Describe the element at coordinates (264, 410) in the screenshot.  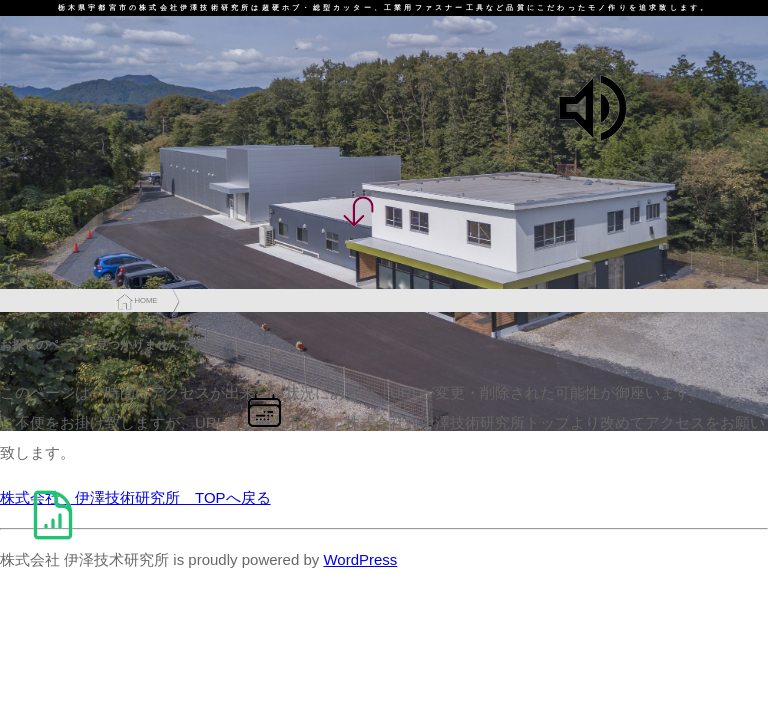
I see `select a date range on the calendar` at that location.